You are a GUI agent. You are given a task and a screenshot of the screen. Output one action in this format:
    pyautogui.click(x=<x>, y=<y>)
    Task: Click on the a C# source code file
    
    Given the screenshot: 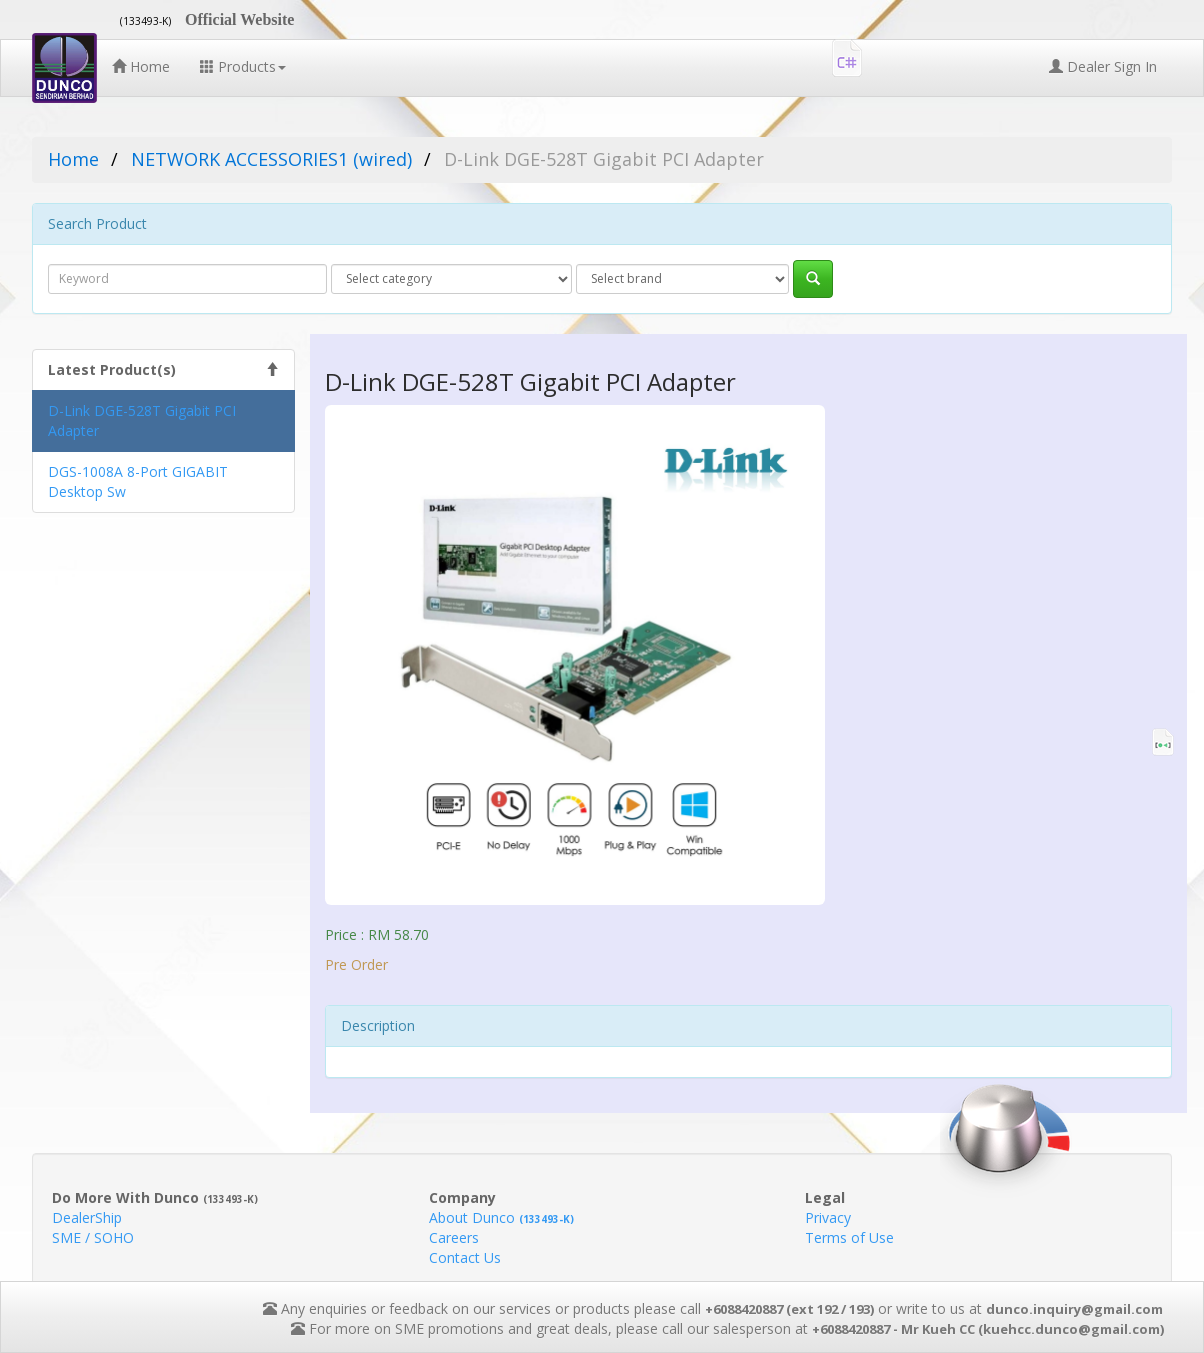 What is the action you would take?
    pyautogui.click(x=847, y=58)
    